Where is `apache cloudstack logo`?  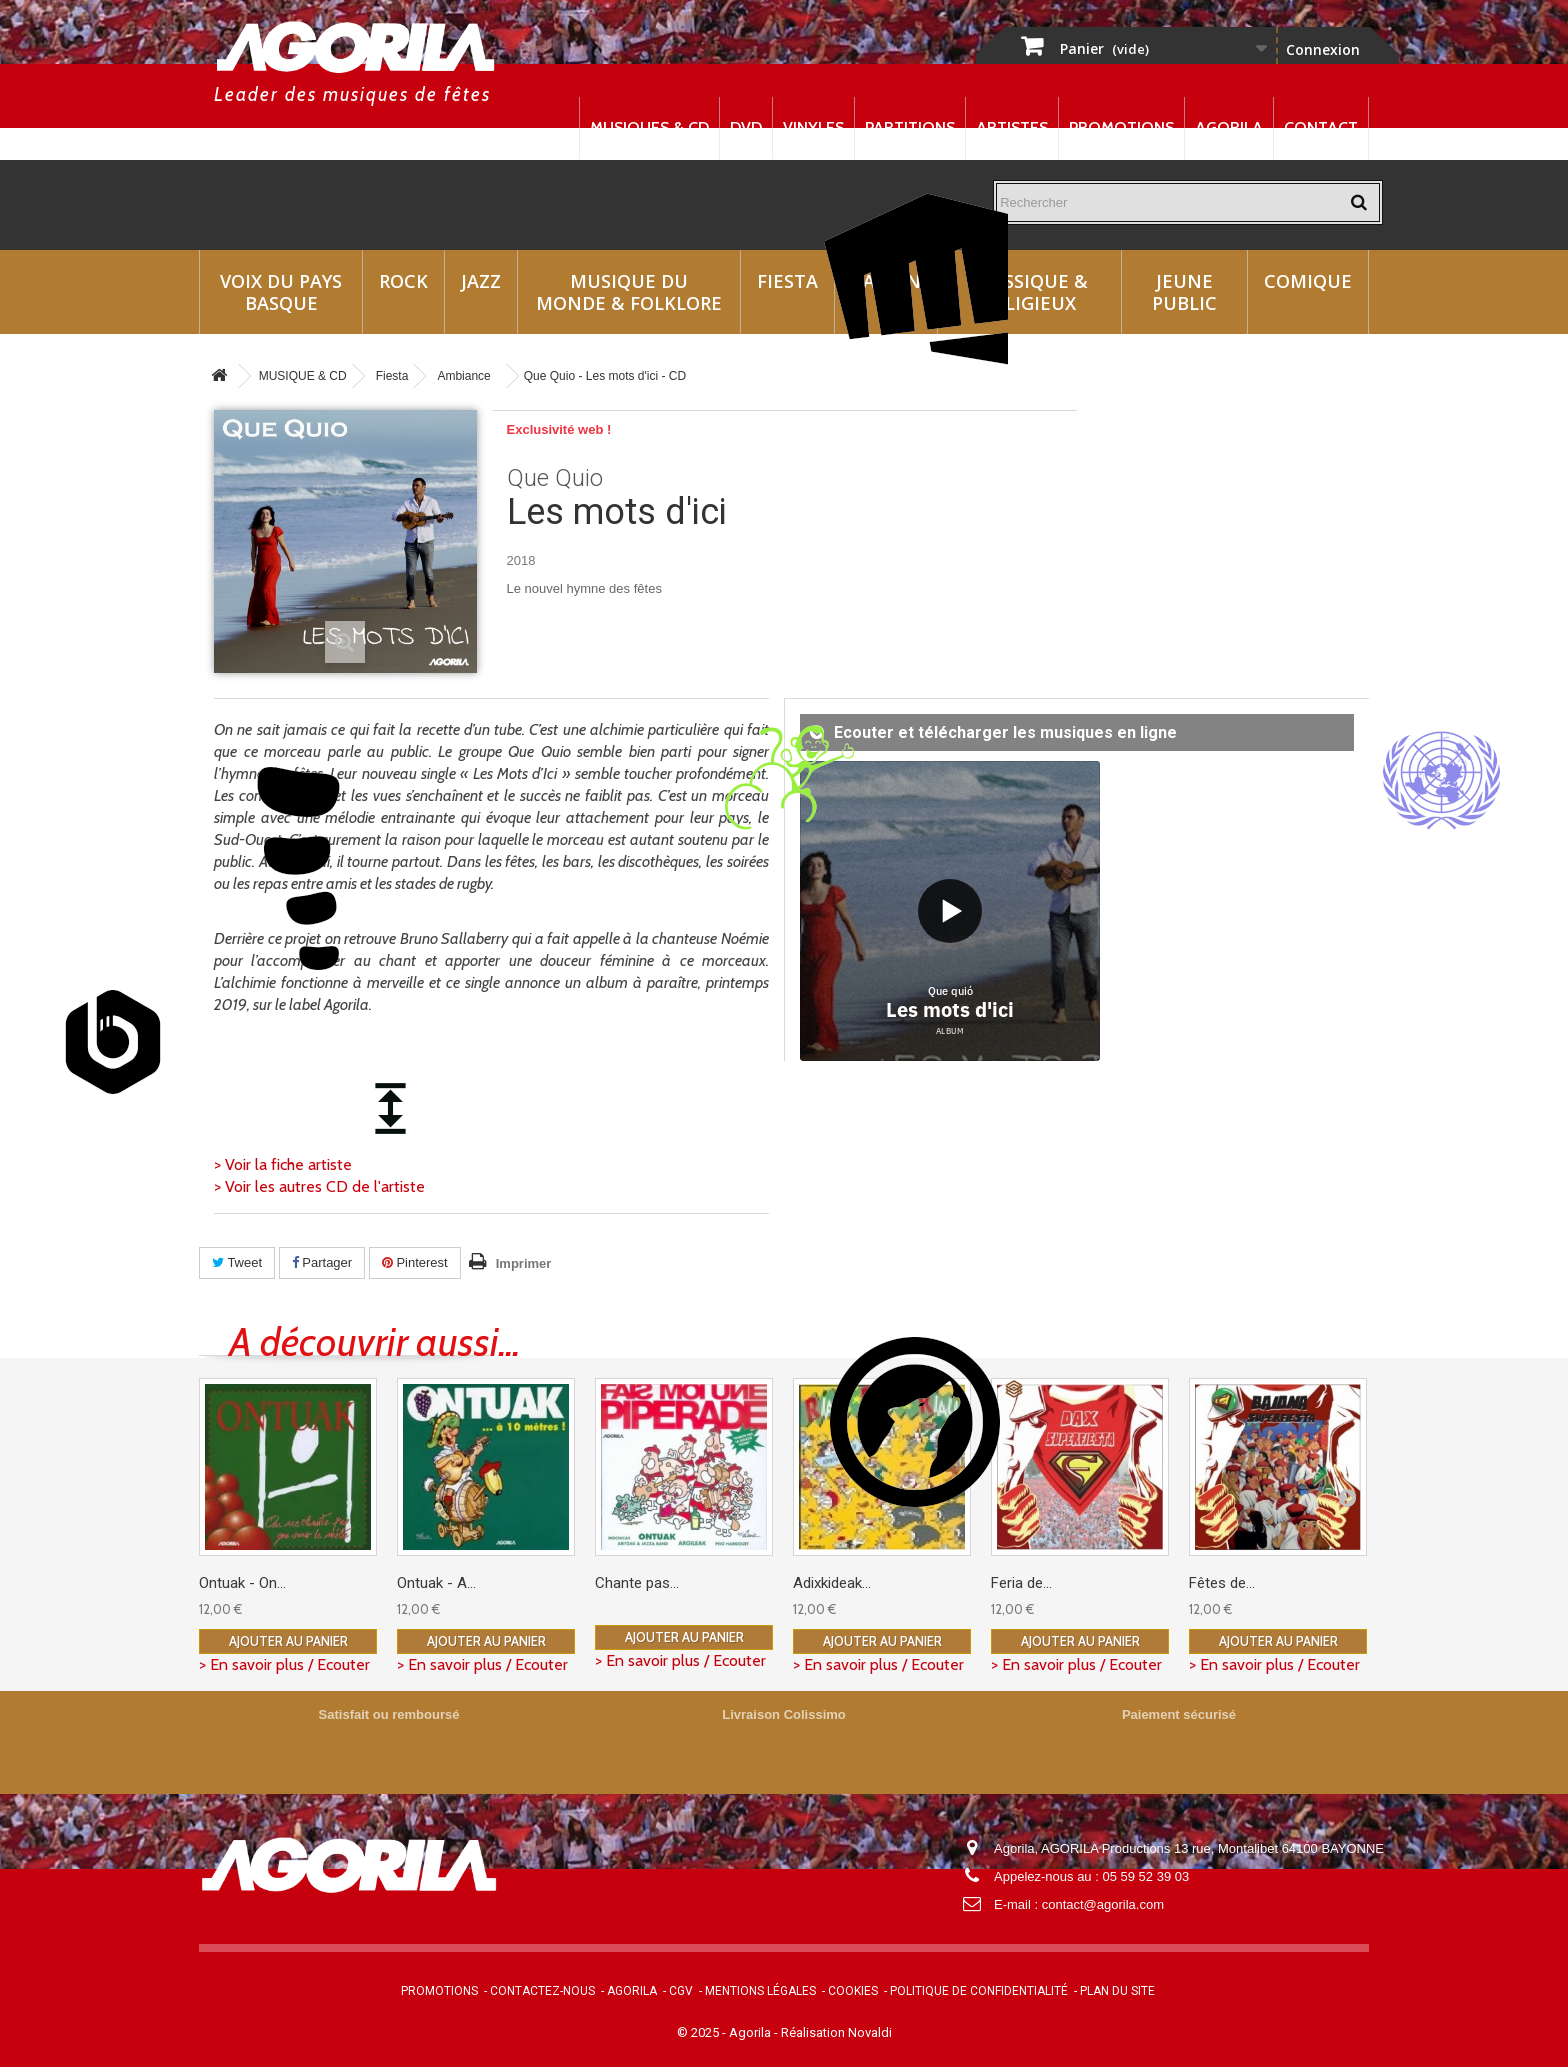
apache cloudstack logo is located at coordinates (789, 777).